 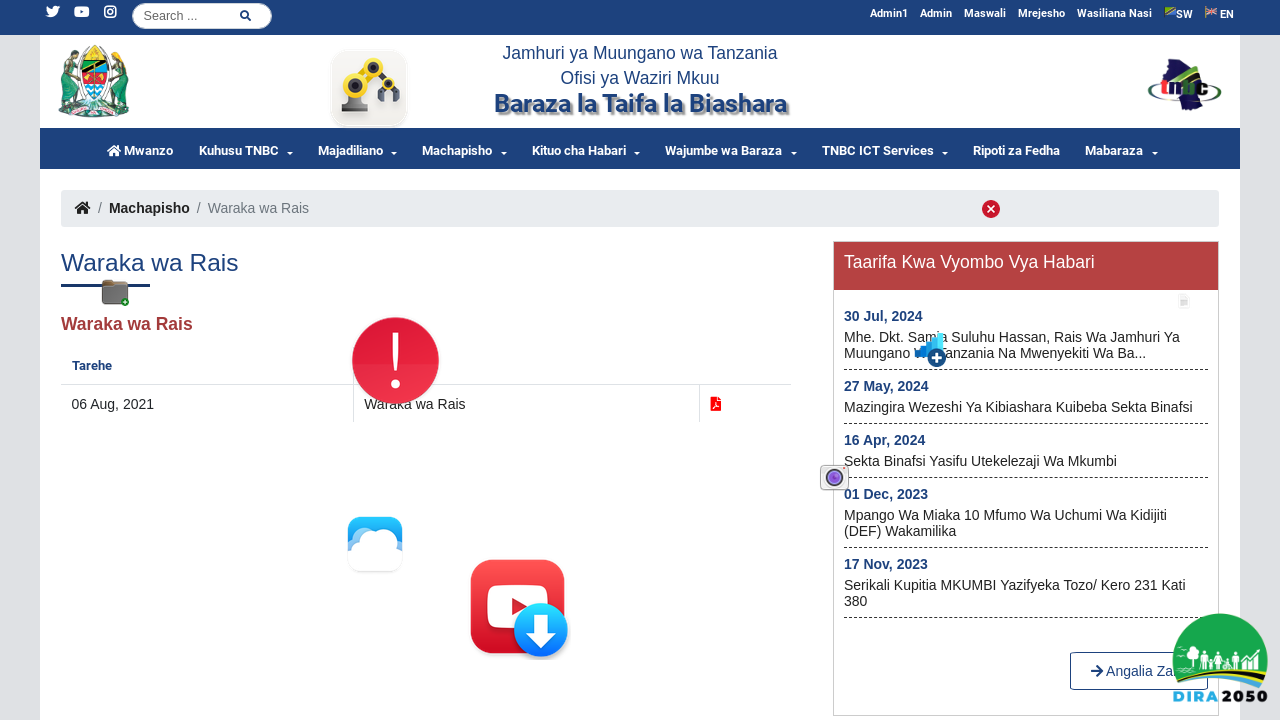 What do you see at coordinates (991, 209) in the screenshot?
I see `cancel the current action or operation` at bounding box center [991, 209].